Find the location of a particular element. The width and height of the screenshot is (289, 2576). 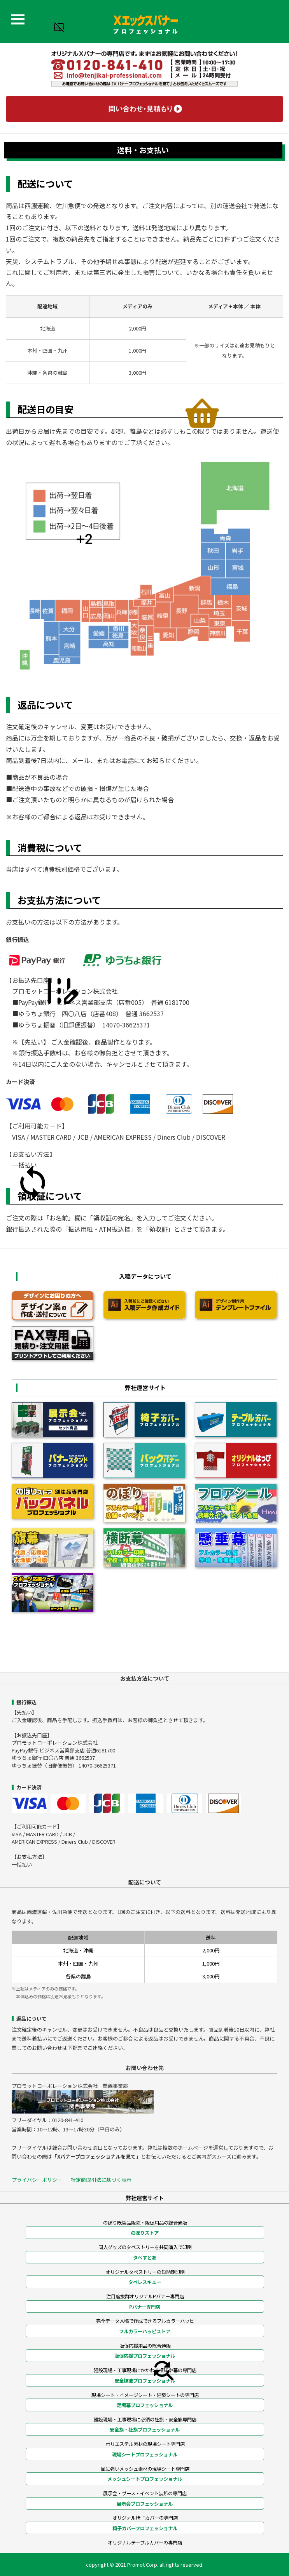

edit road or route details is located at coordinates (61, 991).